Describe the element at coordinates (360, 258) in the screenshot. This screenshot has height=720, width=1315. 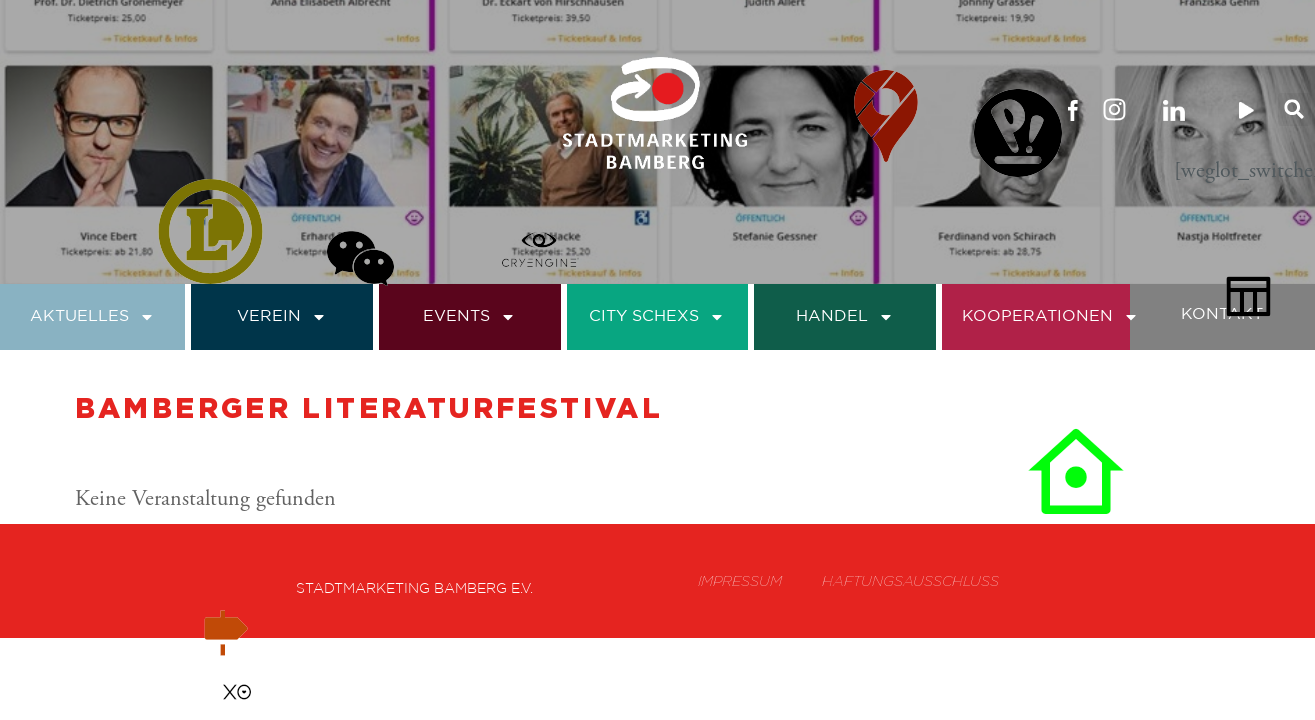
I see `open WeChat messaging app` at that location.